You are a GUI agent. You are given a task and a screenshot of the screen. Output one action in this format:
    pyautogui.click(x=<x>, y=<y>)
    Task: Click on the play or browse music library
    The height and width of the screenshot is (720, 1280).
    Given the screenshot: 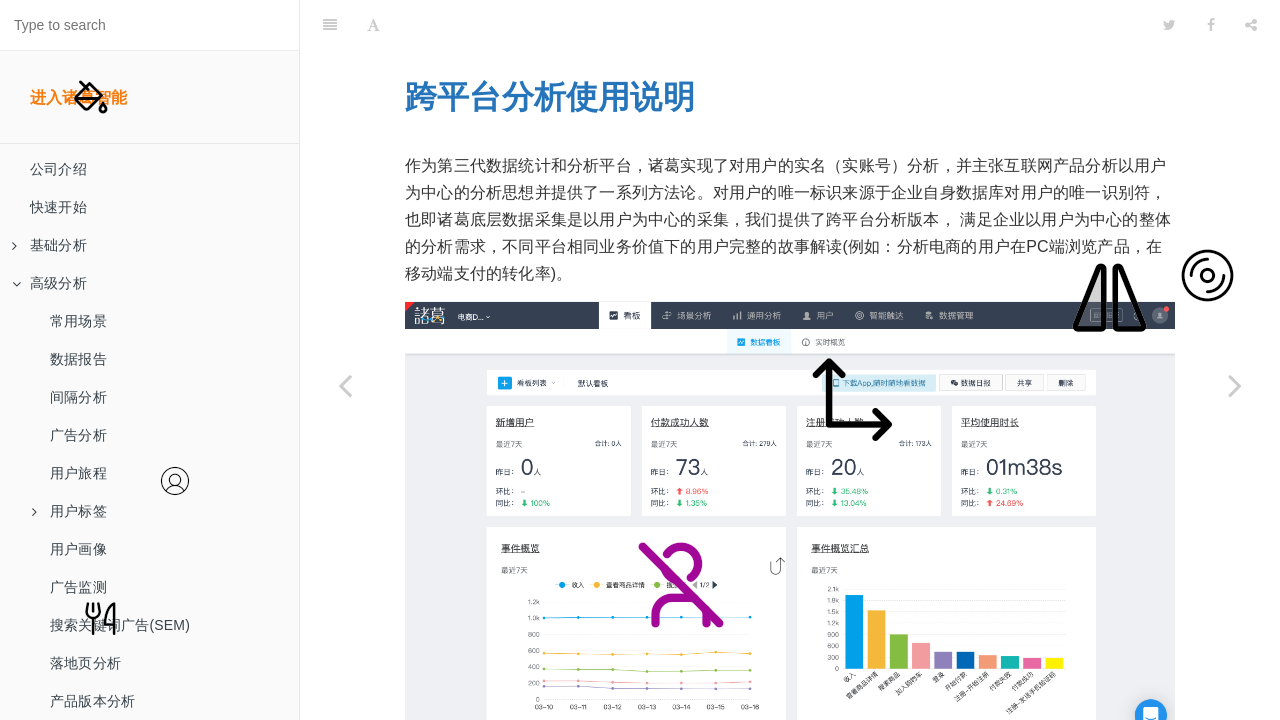 What is the action you would take?
    pyautogui.click(x=1207, y=275)
    